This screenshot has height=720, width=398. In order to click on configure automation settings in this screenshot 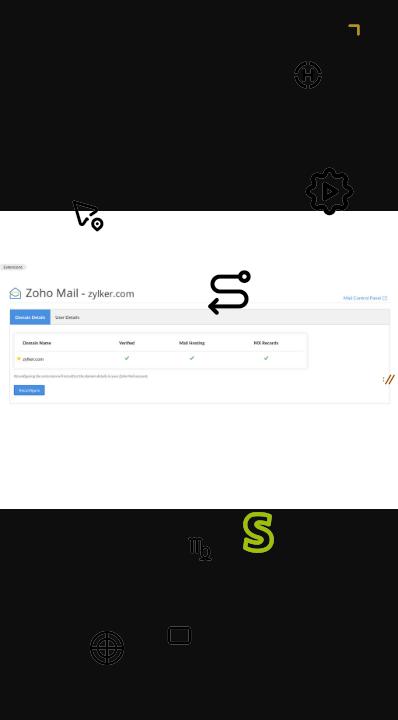, I will do `click(329, 191)`.